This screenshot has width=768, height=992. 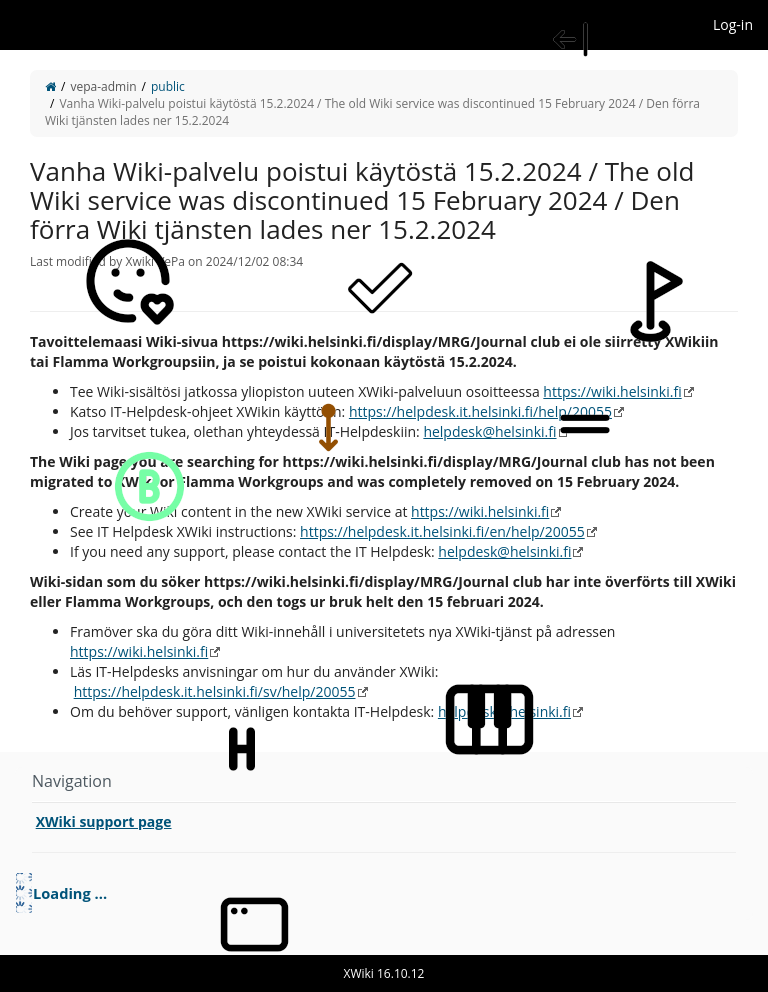 I want to click on open application window, so click(x=254, y=924).